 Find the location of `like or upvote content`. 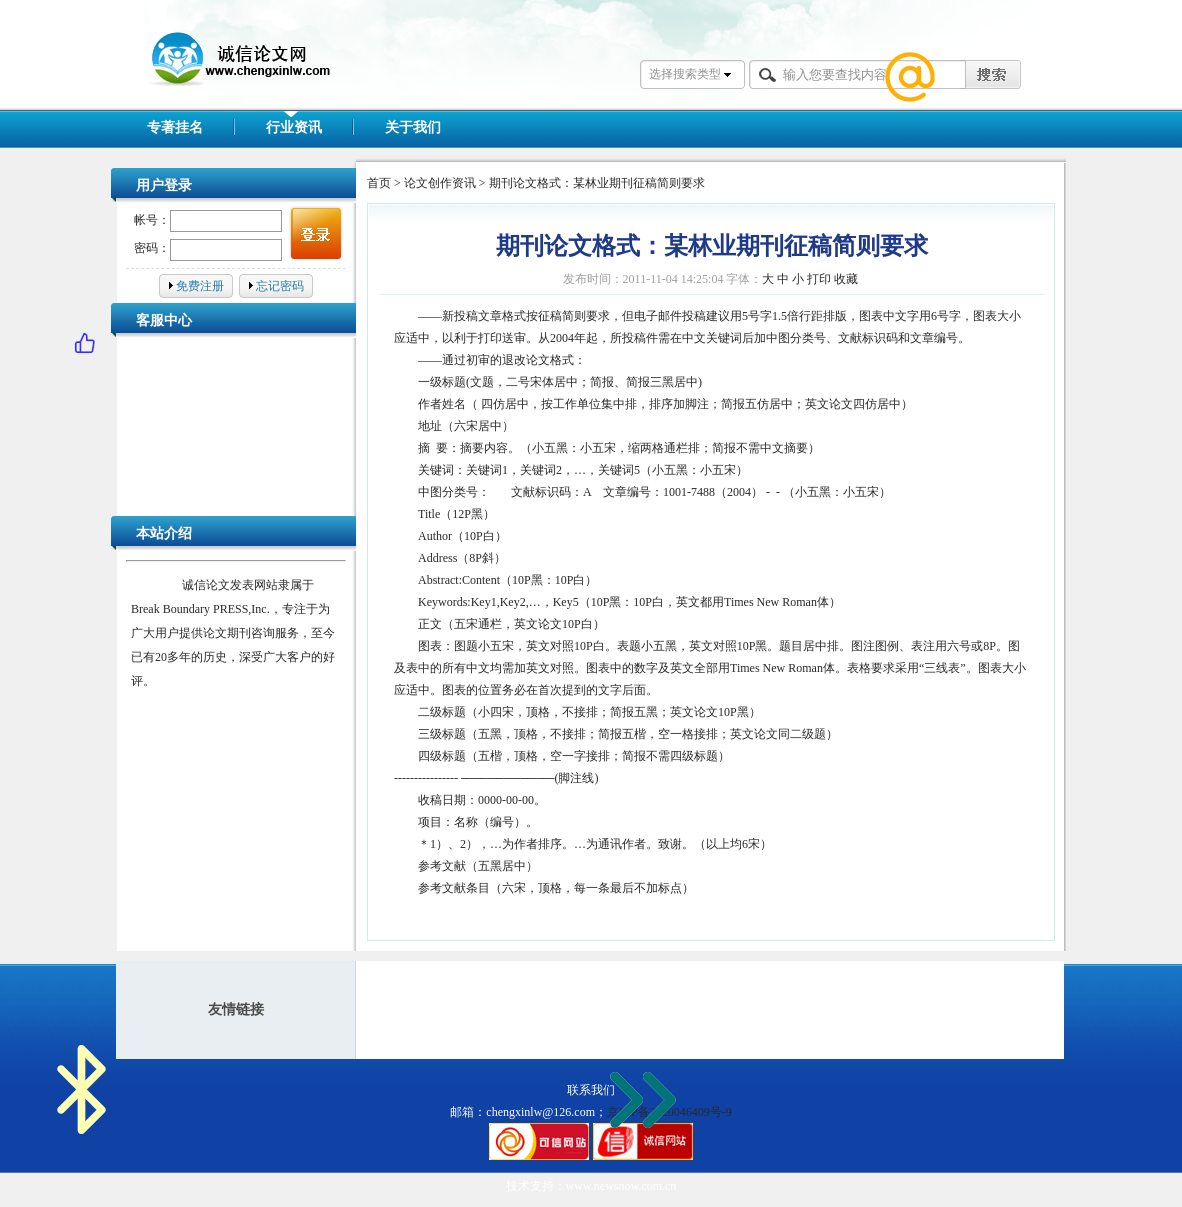

like or upvote content is located at coordinates (85, 343).